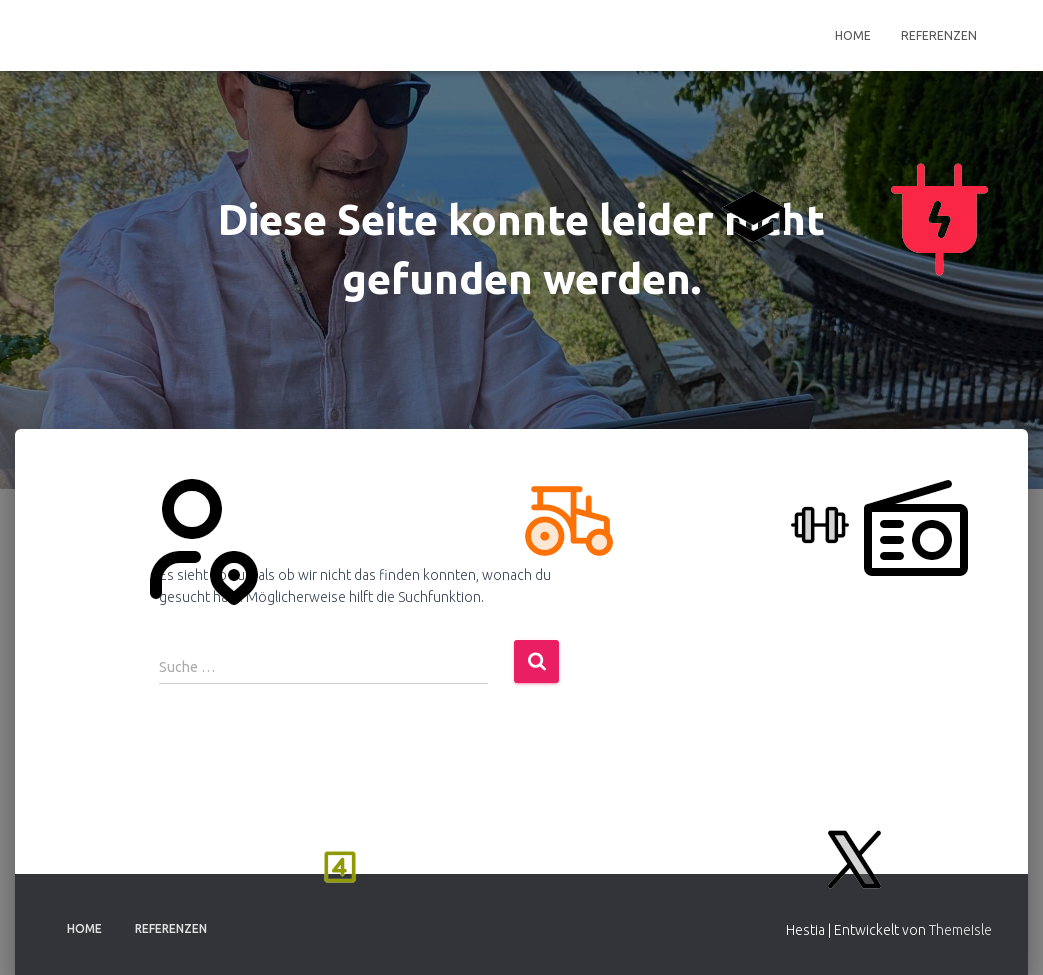  Describe the element at coordinates (820, 525) in the screenshot. I see `access workout or fitness features` at that location.